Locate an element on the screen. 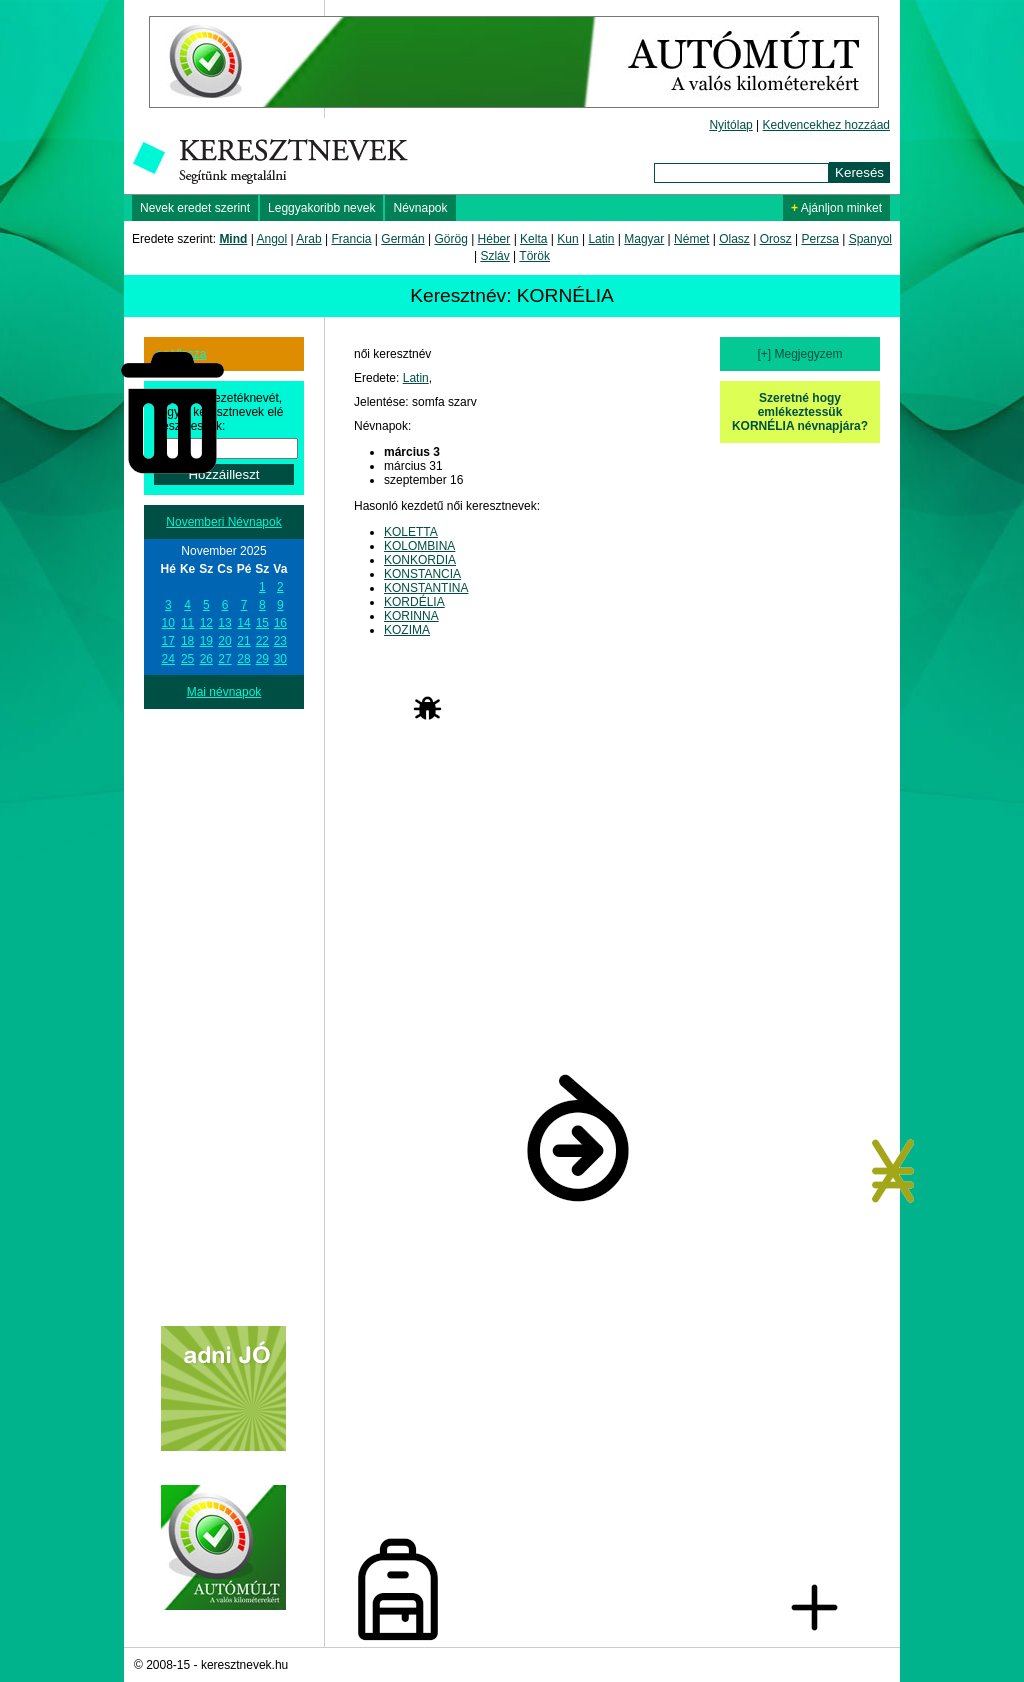 The height and width of the screenshot is (1682, 1024). view or select nano cryptocurrency is located at coordinates (893, 1171).